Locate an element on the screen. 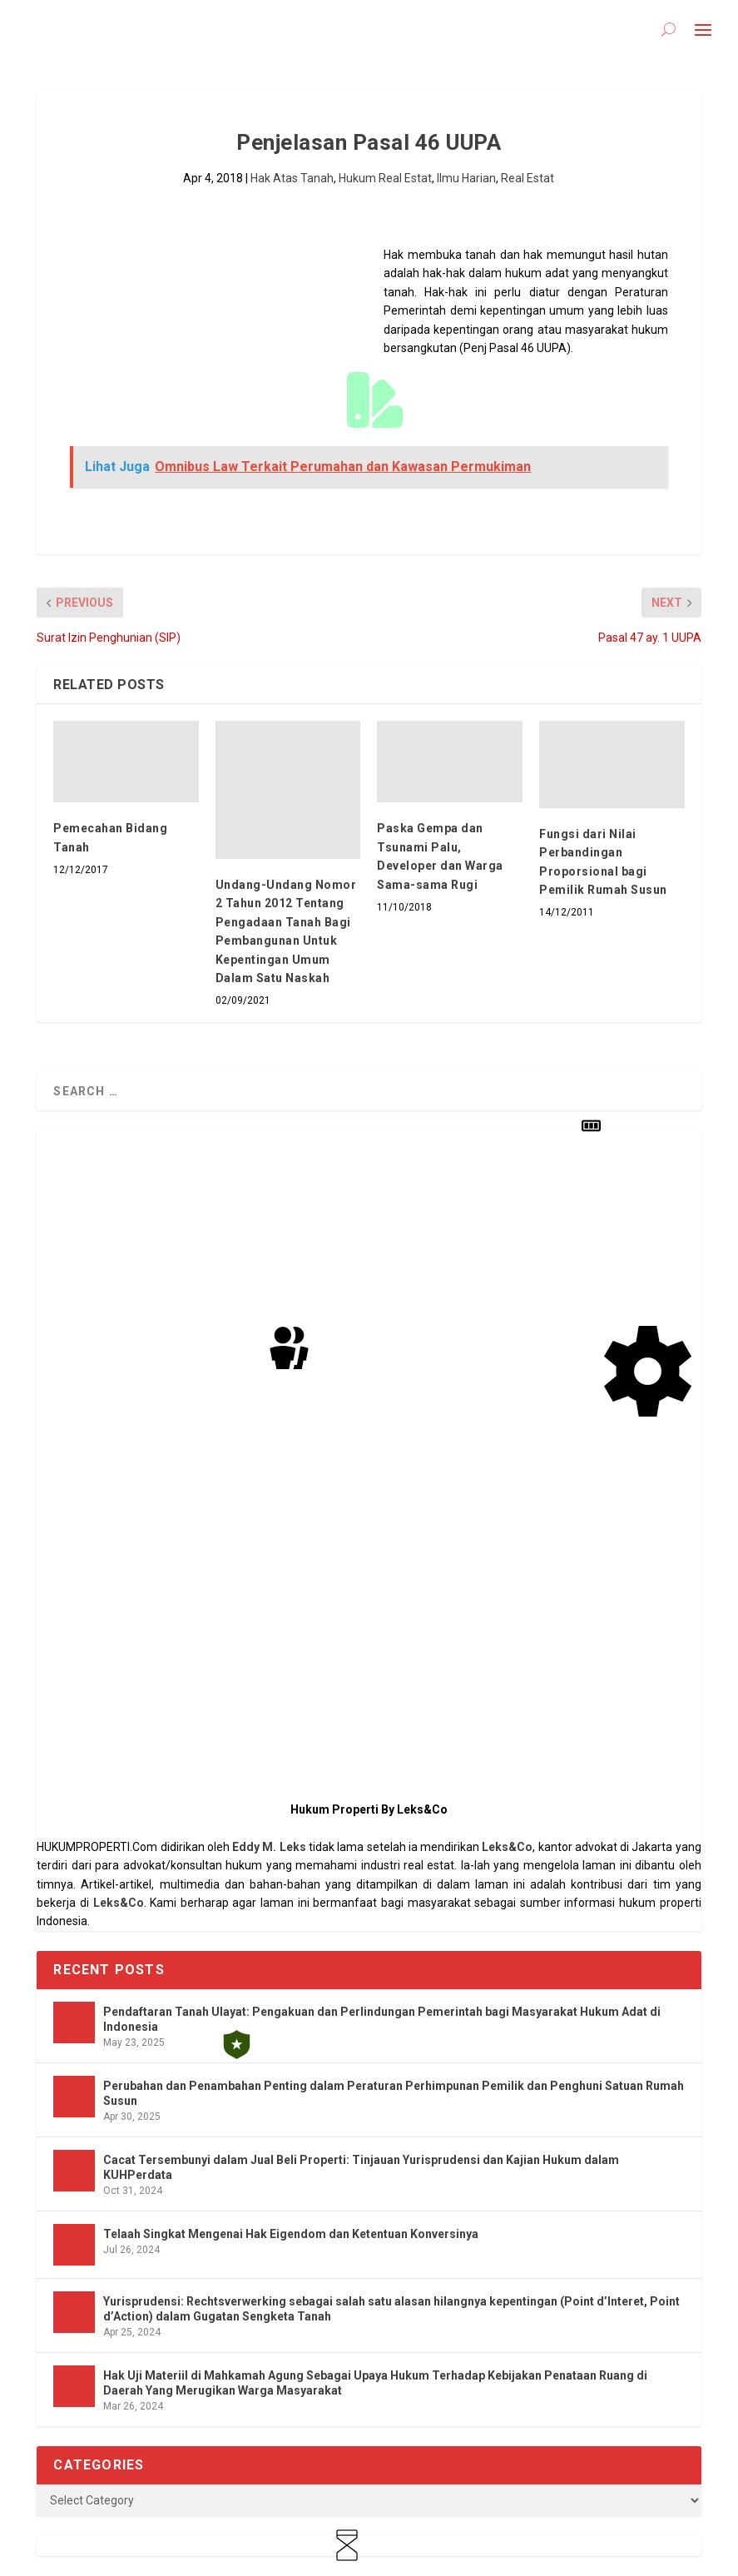 The height and width of the screenshot is (2576, 738). view security or protection settings is located at coordinates (236, 2044).